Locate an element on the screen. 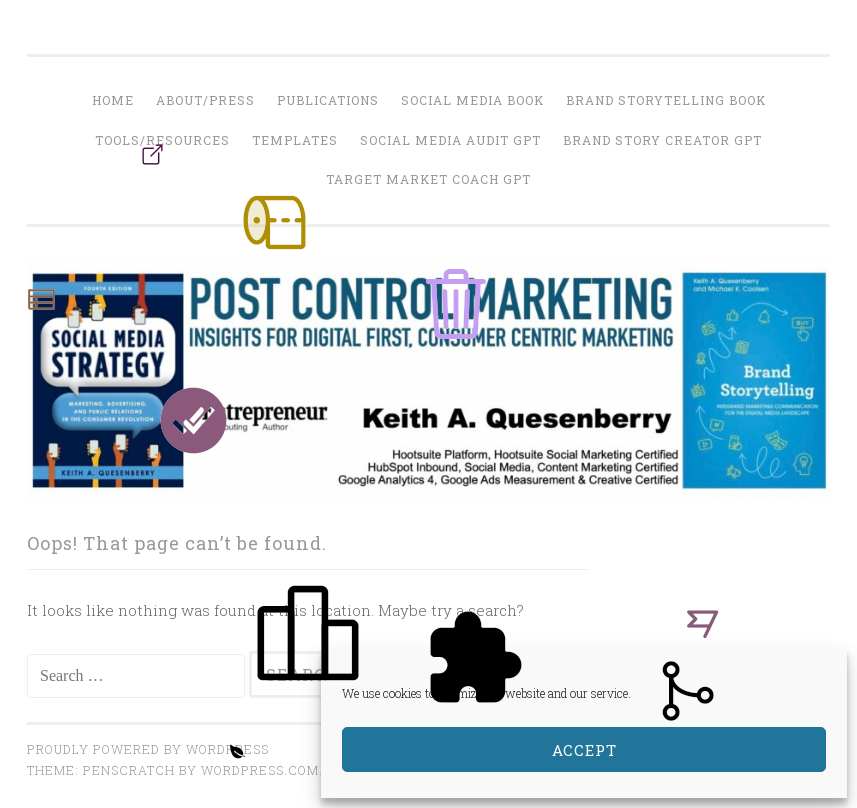 Image resolution: width=857 pixels, height=808 pixels. flag or bookmark an item is located at coordinates (701, 622).